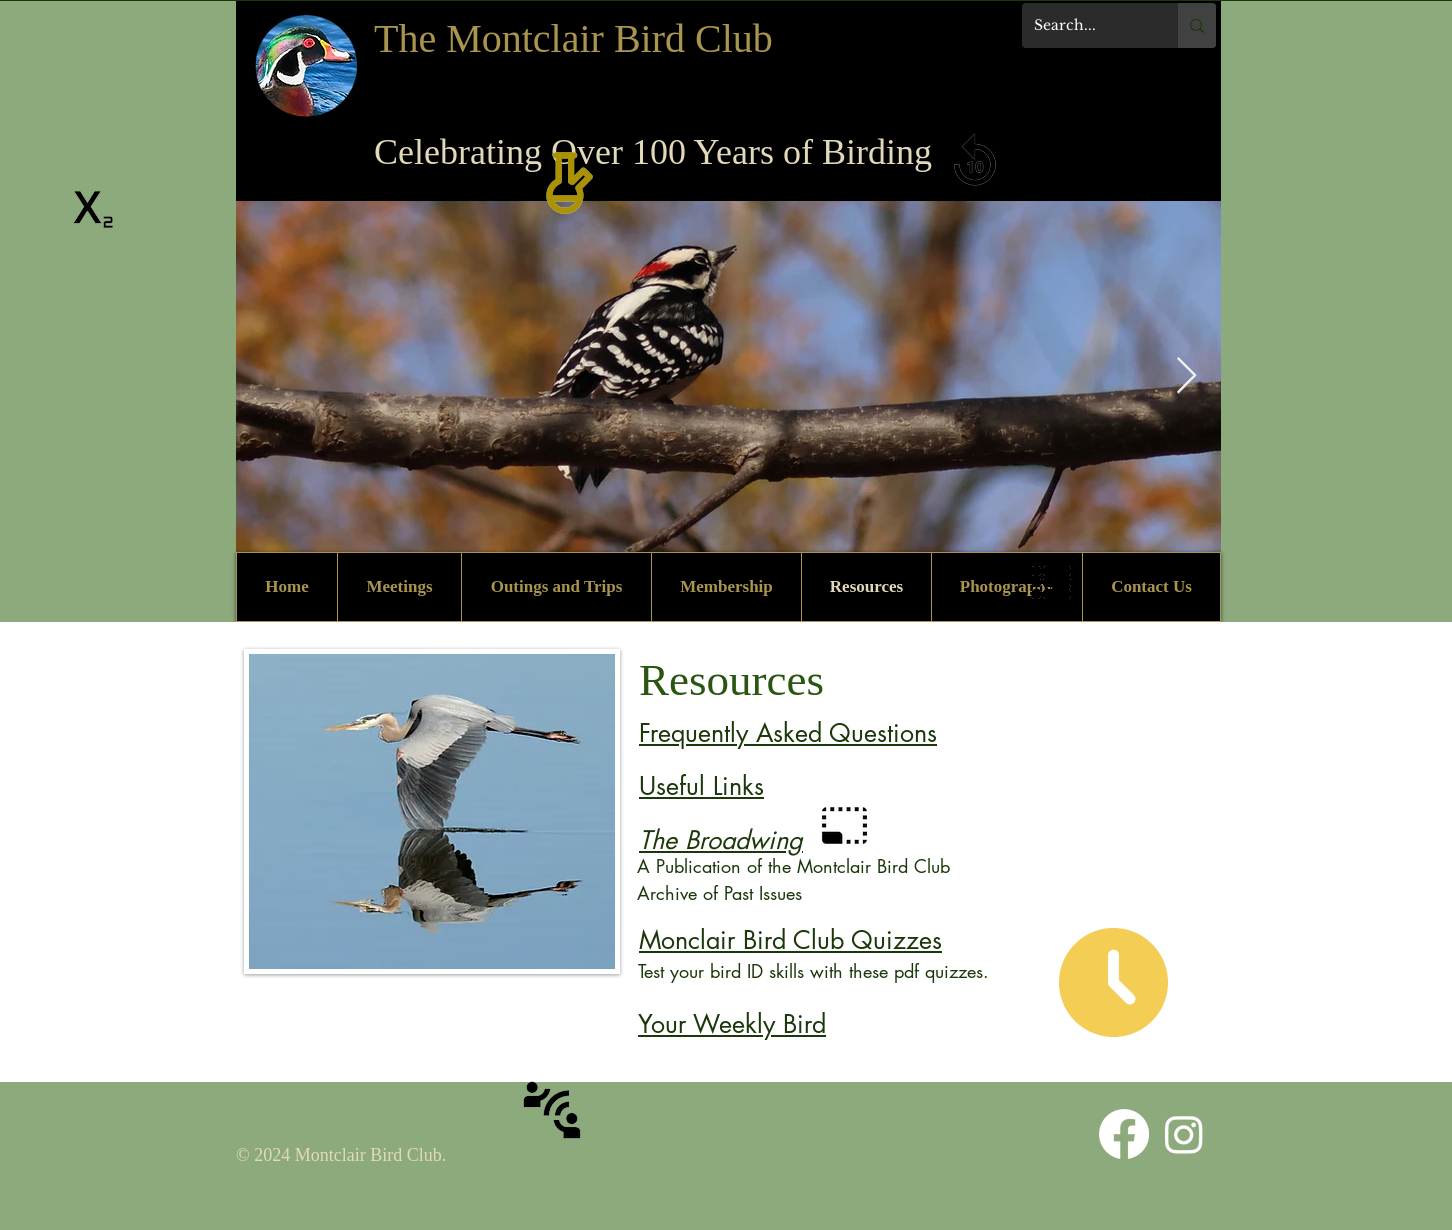  What do you see at coordinates (1113, 982) in the screenshot?
I see `view time or clock settings` at bounding box center [1113, 982].